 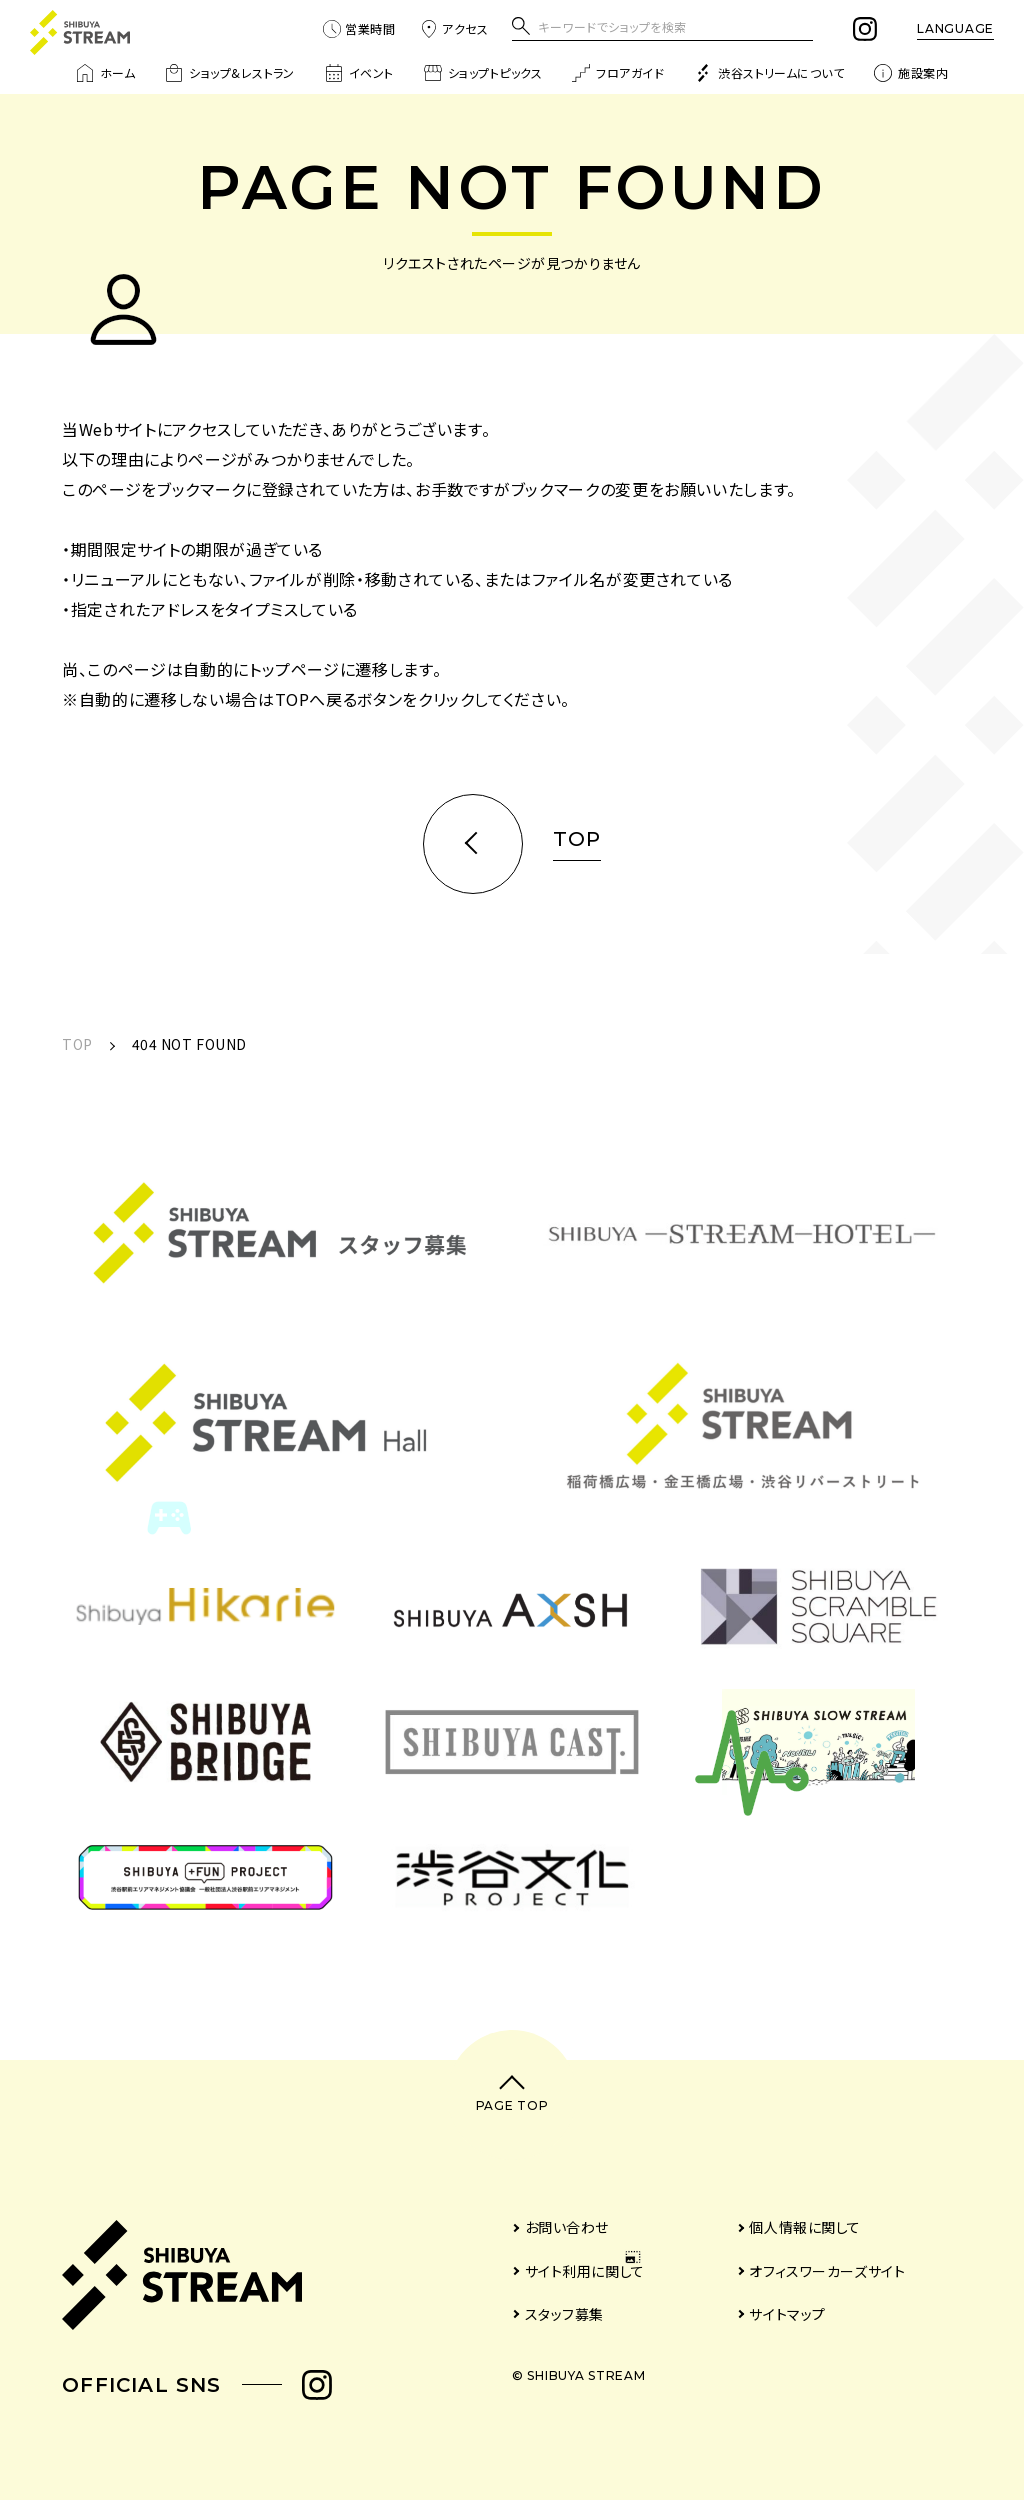 I want to click on access gaming features or games library, so click(x=170, y=1518).